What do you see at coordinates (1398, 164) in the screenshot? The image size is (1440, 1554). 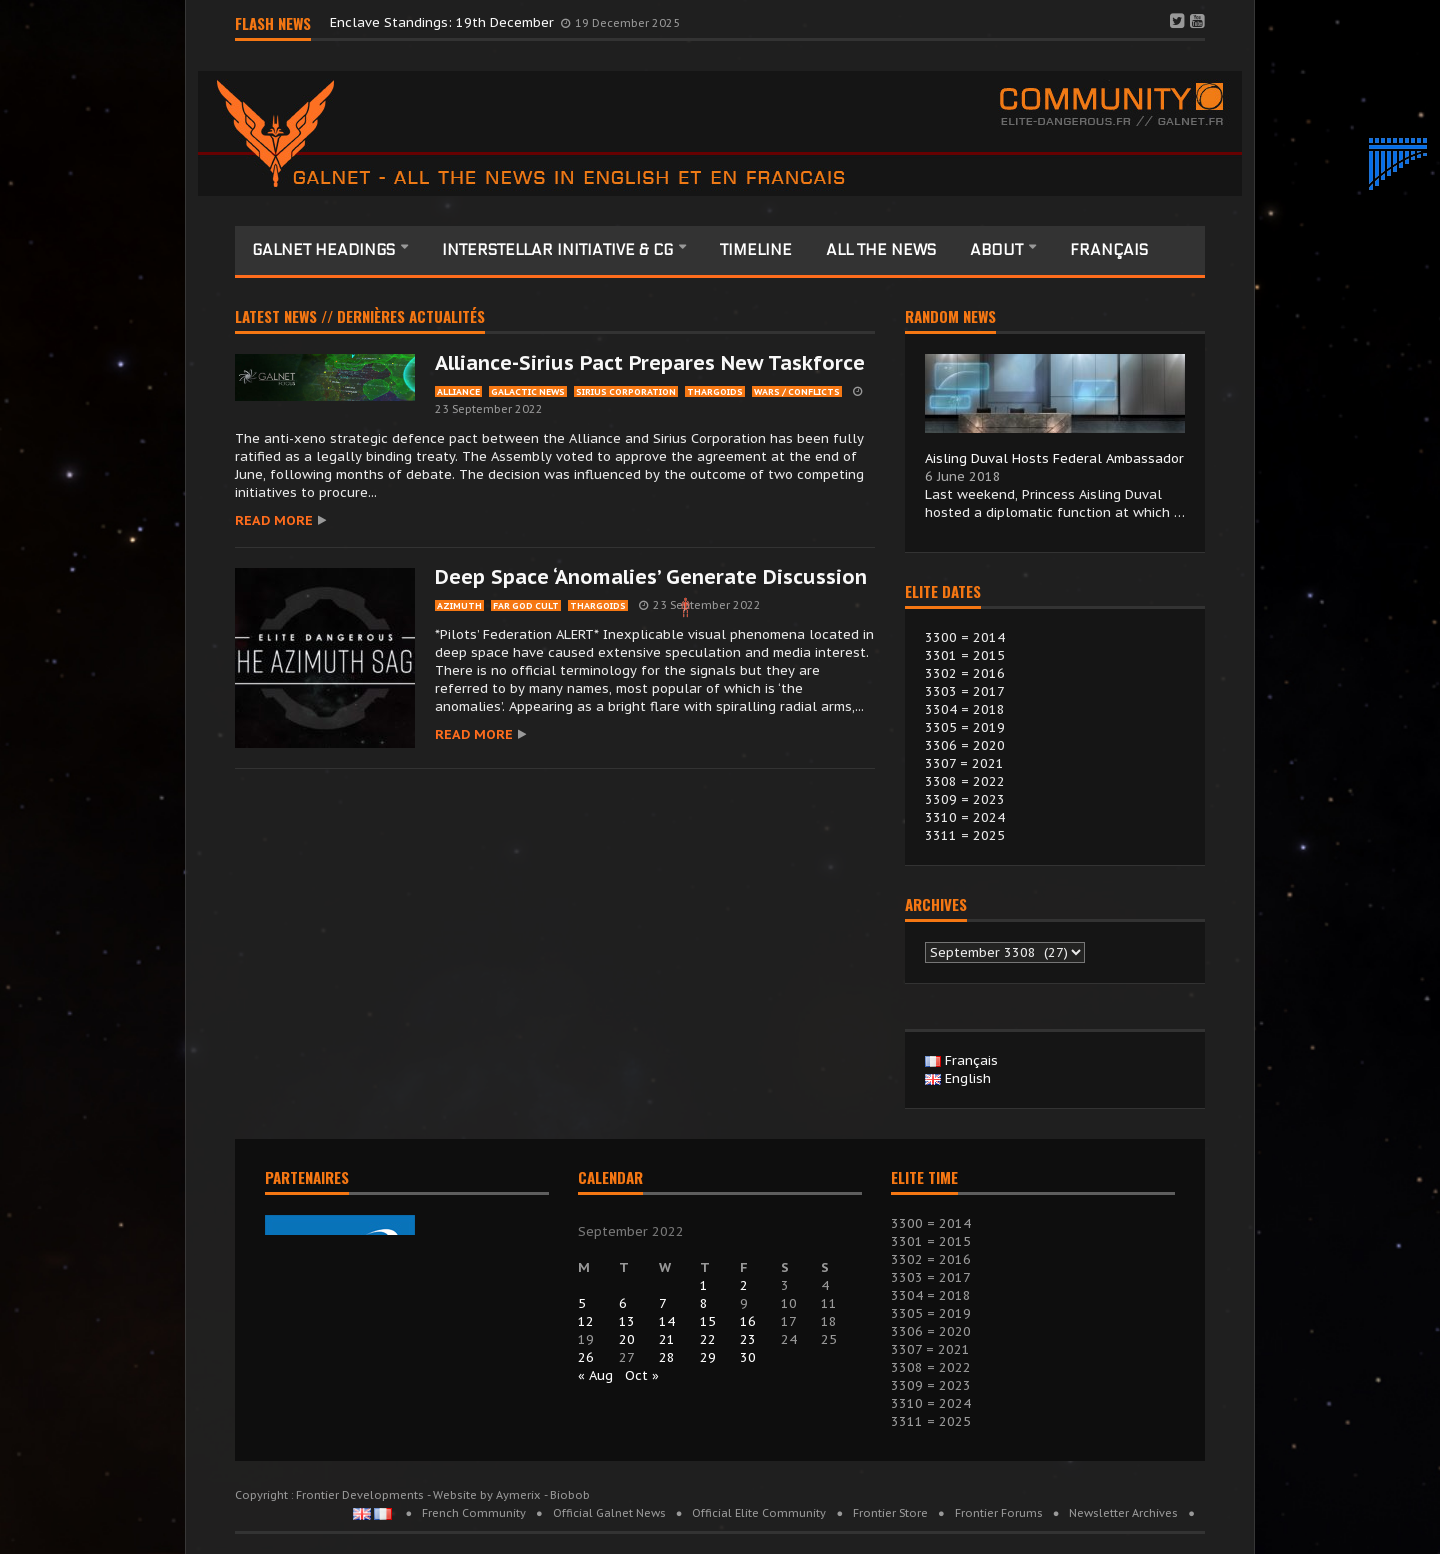 I see `access music or audio settings` at bounding box center [1398, 164].